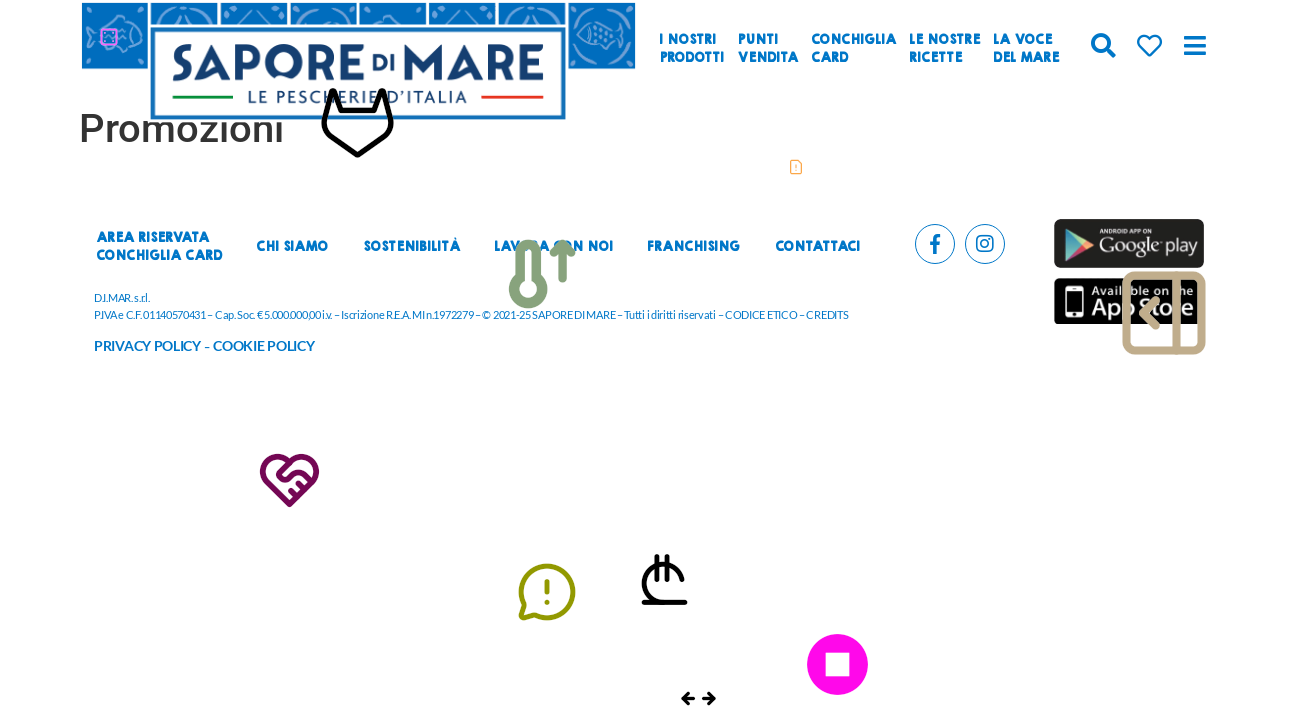  What do you see at coordinates (796, 167) in the screenshot?
I see `indicates a file with an error or issue` at bounding box center [796, 167].